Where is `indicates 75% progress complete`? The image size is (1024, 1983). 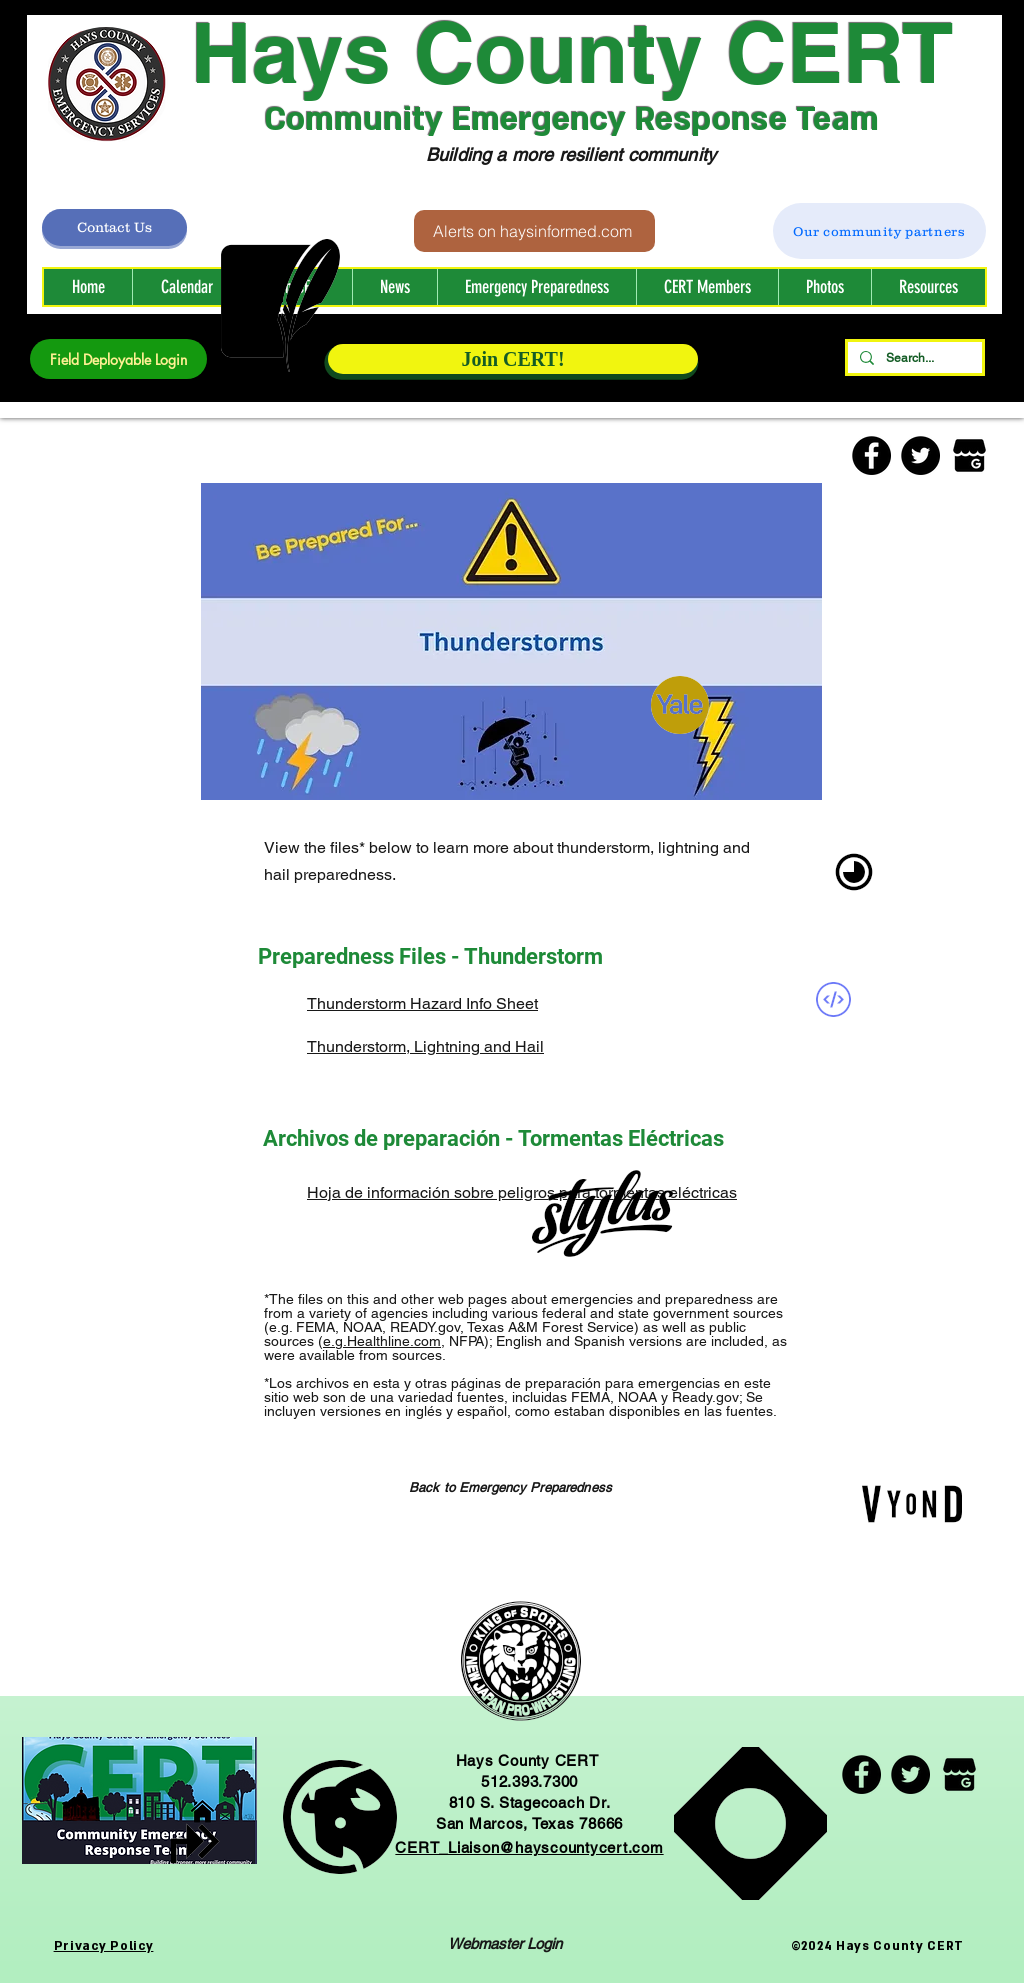
indicates 75% progress complete is located at coordinates (854, 872).